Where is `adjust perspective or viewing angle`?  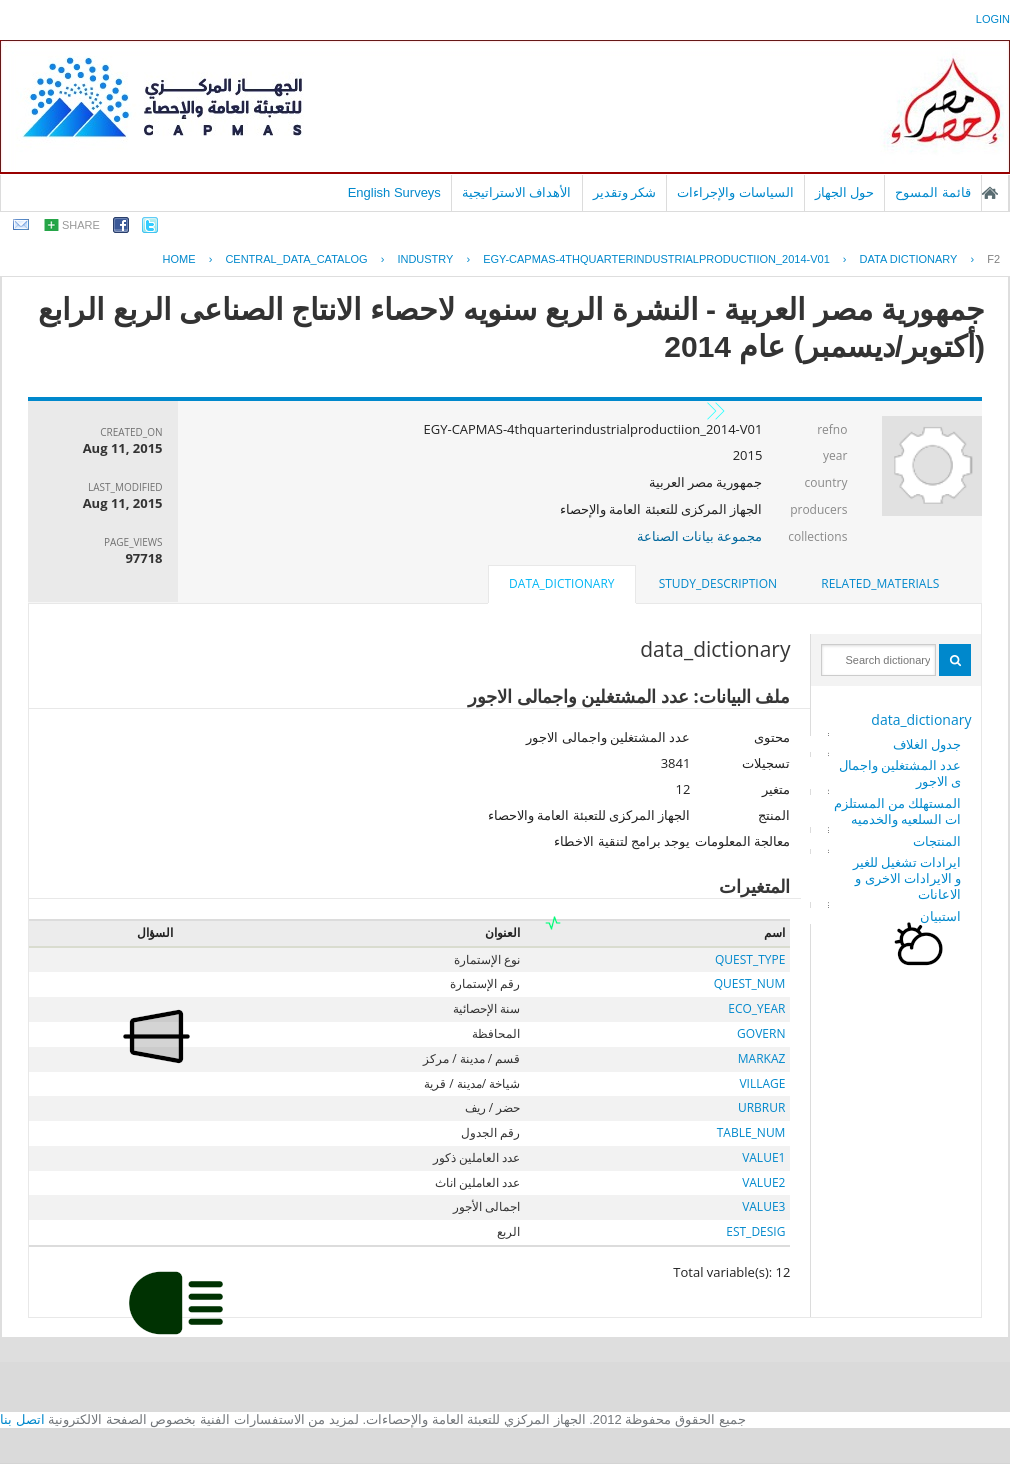
adjust perspective or viewing angle is located at coordinates (156, 1036).